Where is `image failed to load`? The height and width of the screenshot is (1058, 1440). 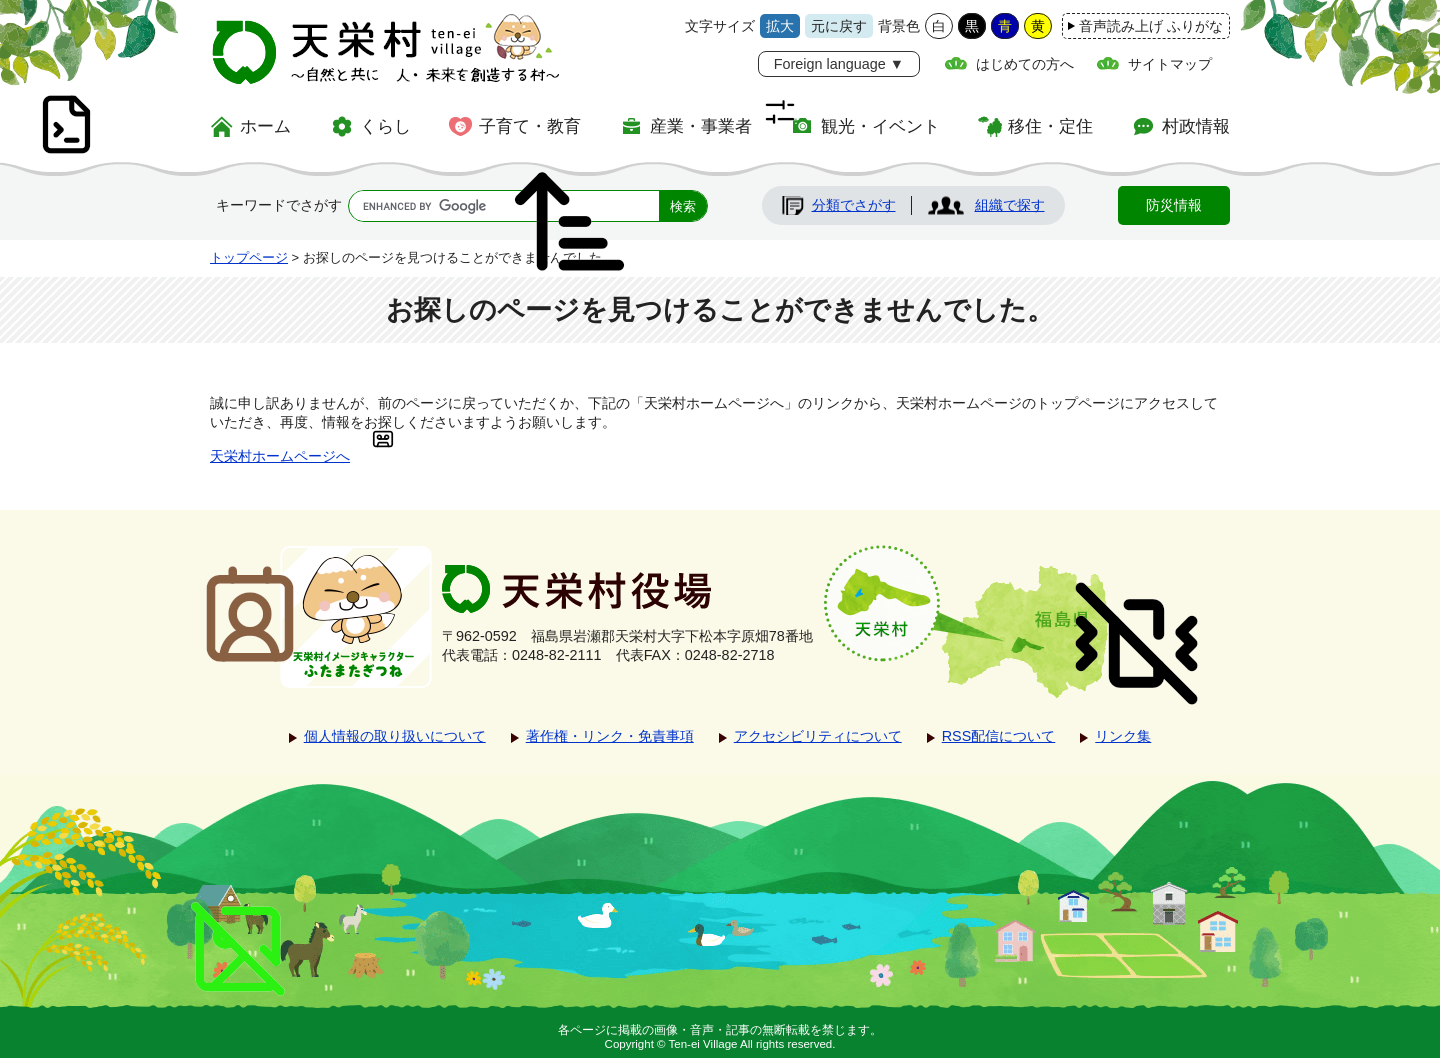 image failed to load is located at coordinates (238, 949).